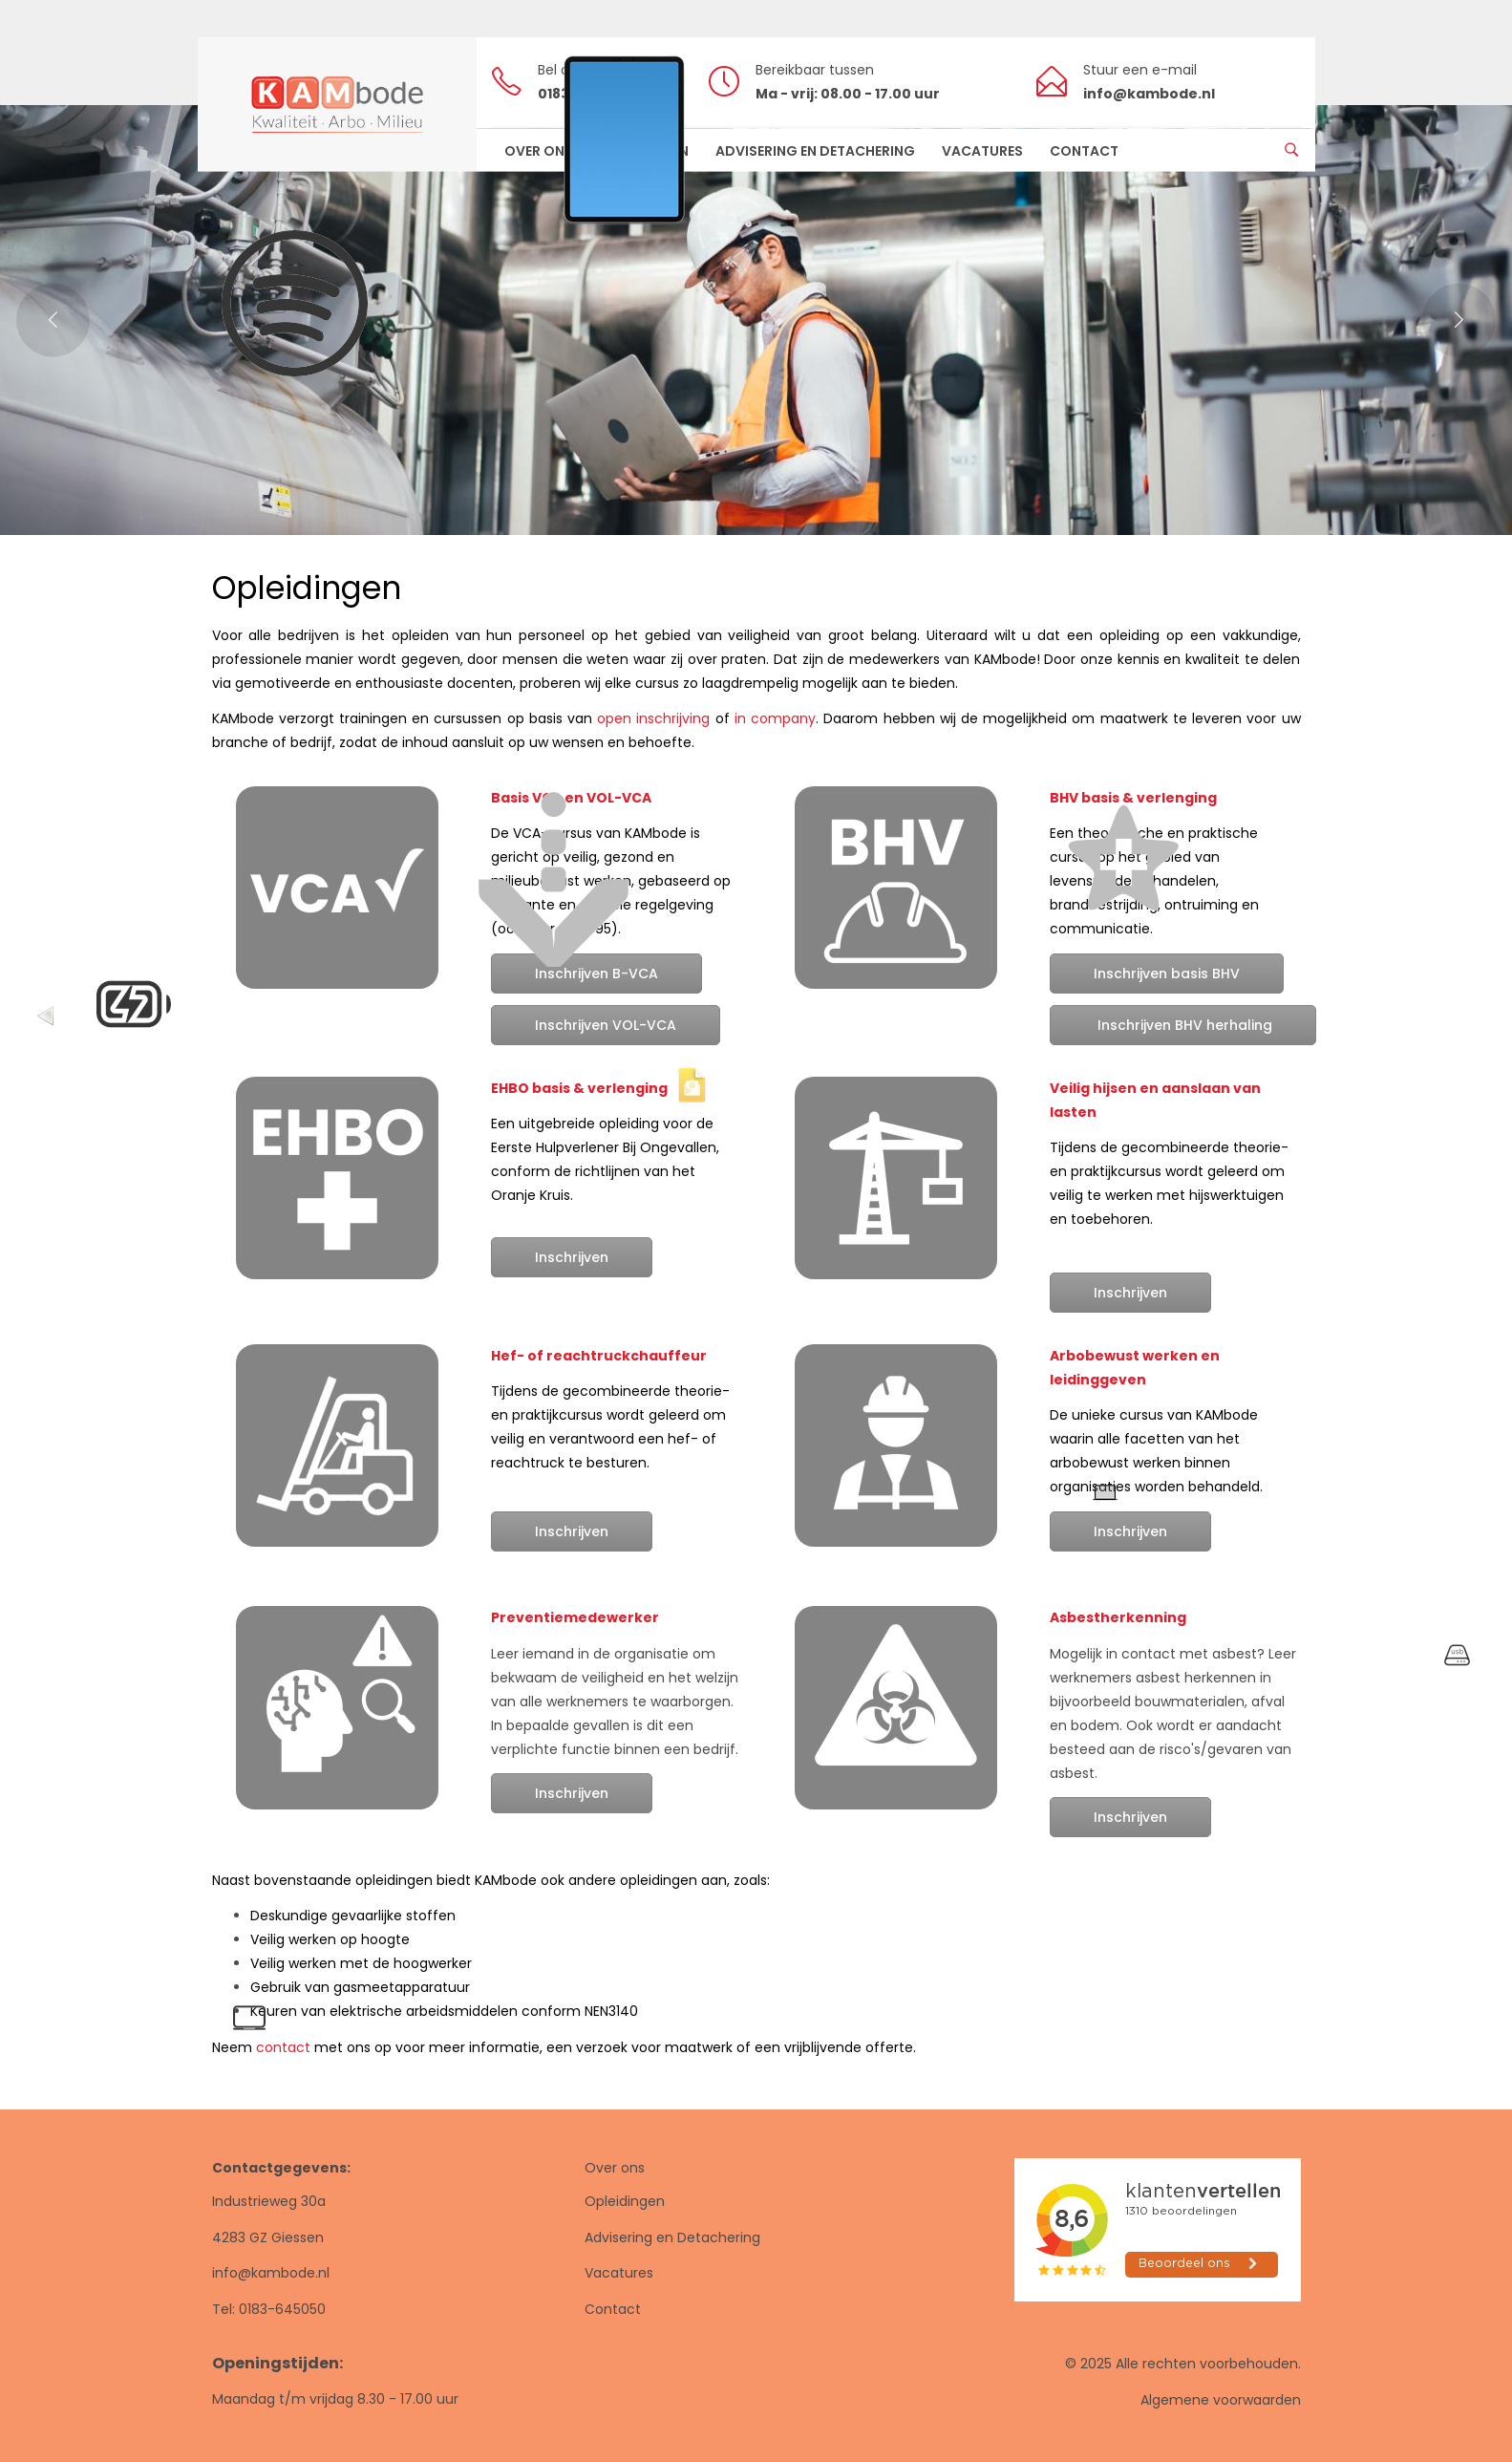  Describe the element at coordinates (692, 1084) in the screenshot. I see `mbox email archive file` at that location.